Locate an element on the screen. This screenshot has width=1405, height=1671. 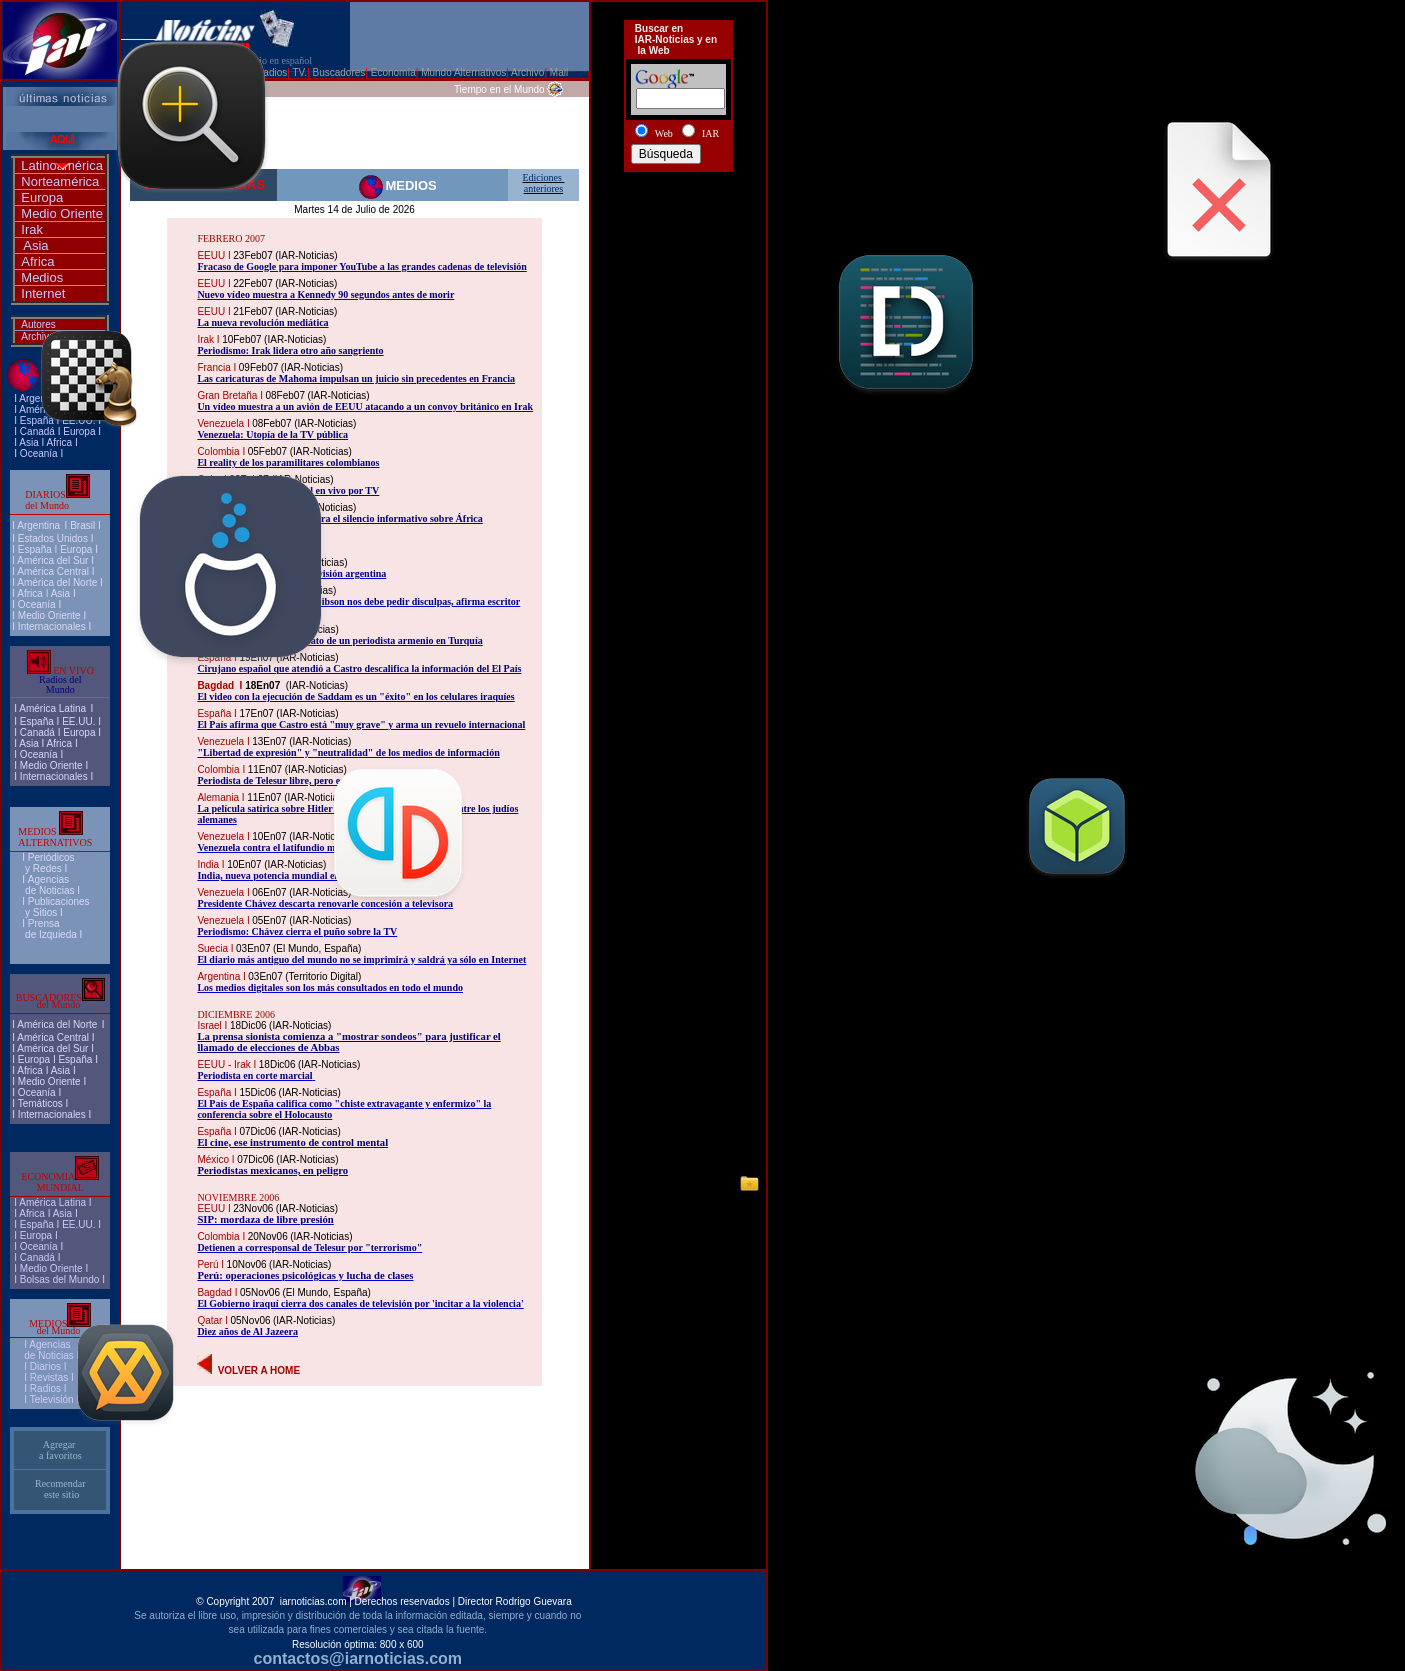
indicates scattered showers at night is located at coordinates (1290, 1458).